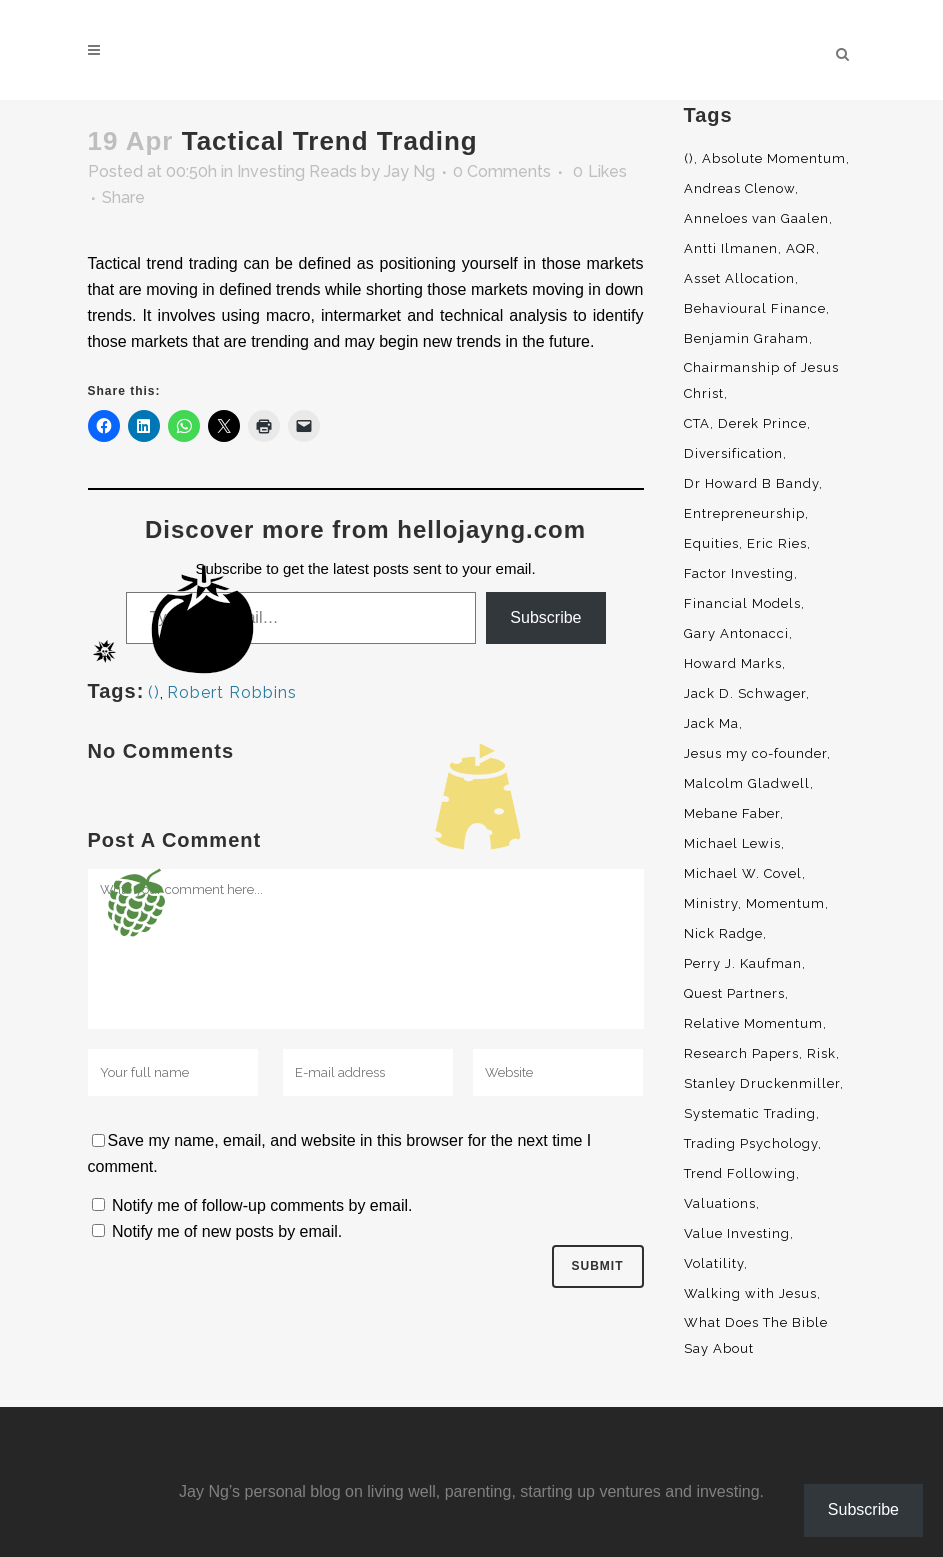  I want to click on select tomato as an ingredient, so click(202, 619).